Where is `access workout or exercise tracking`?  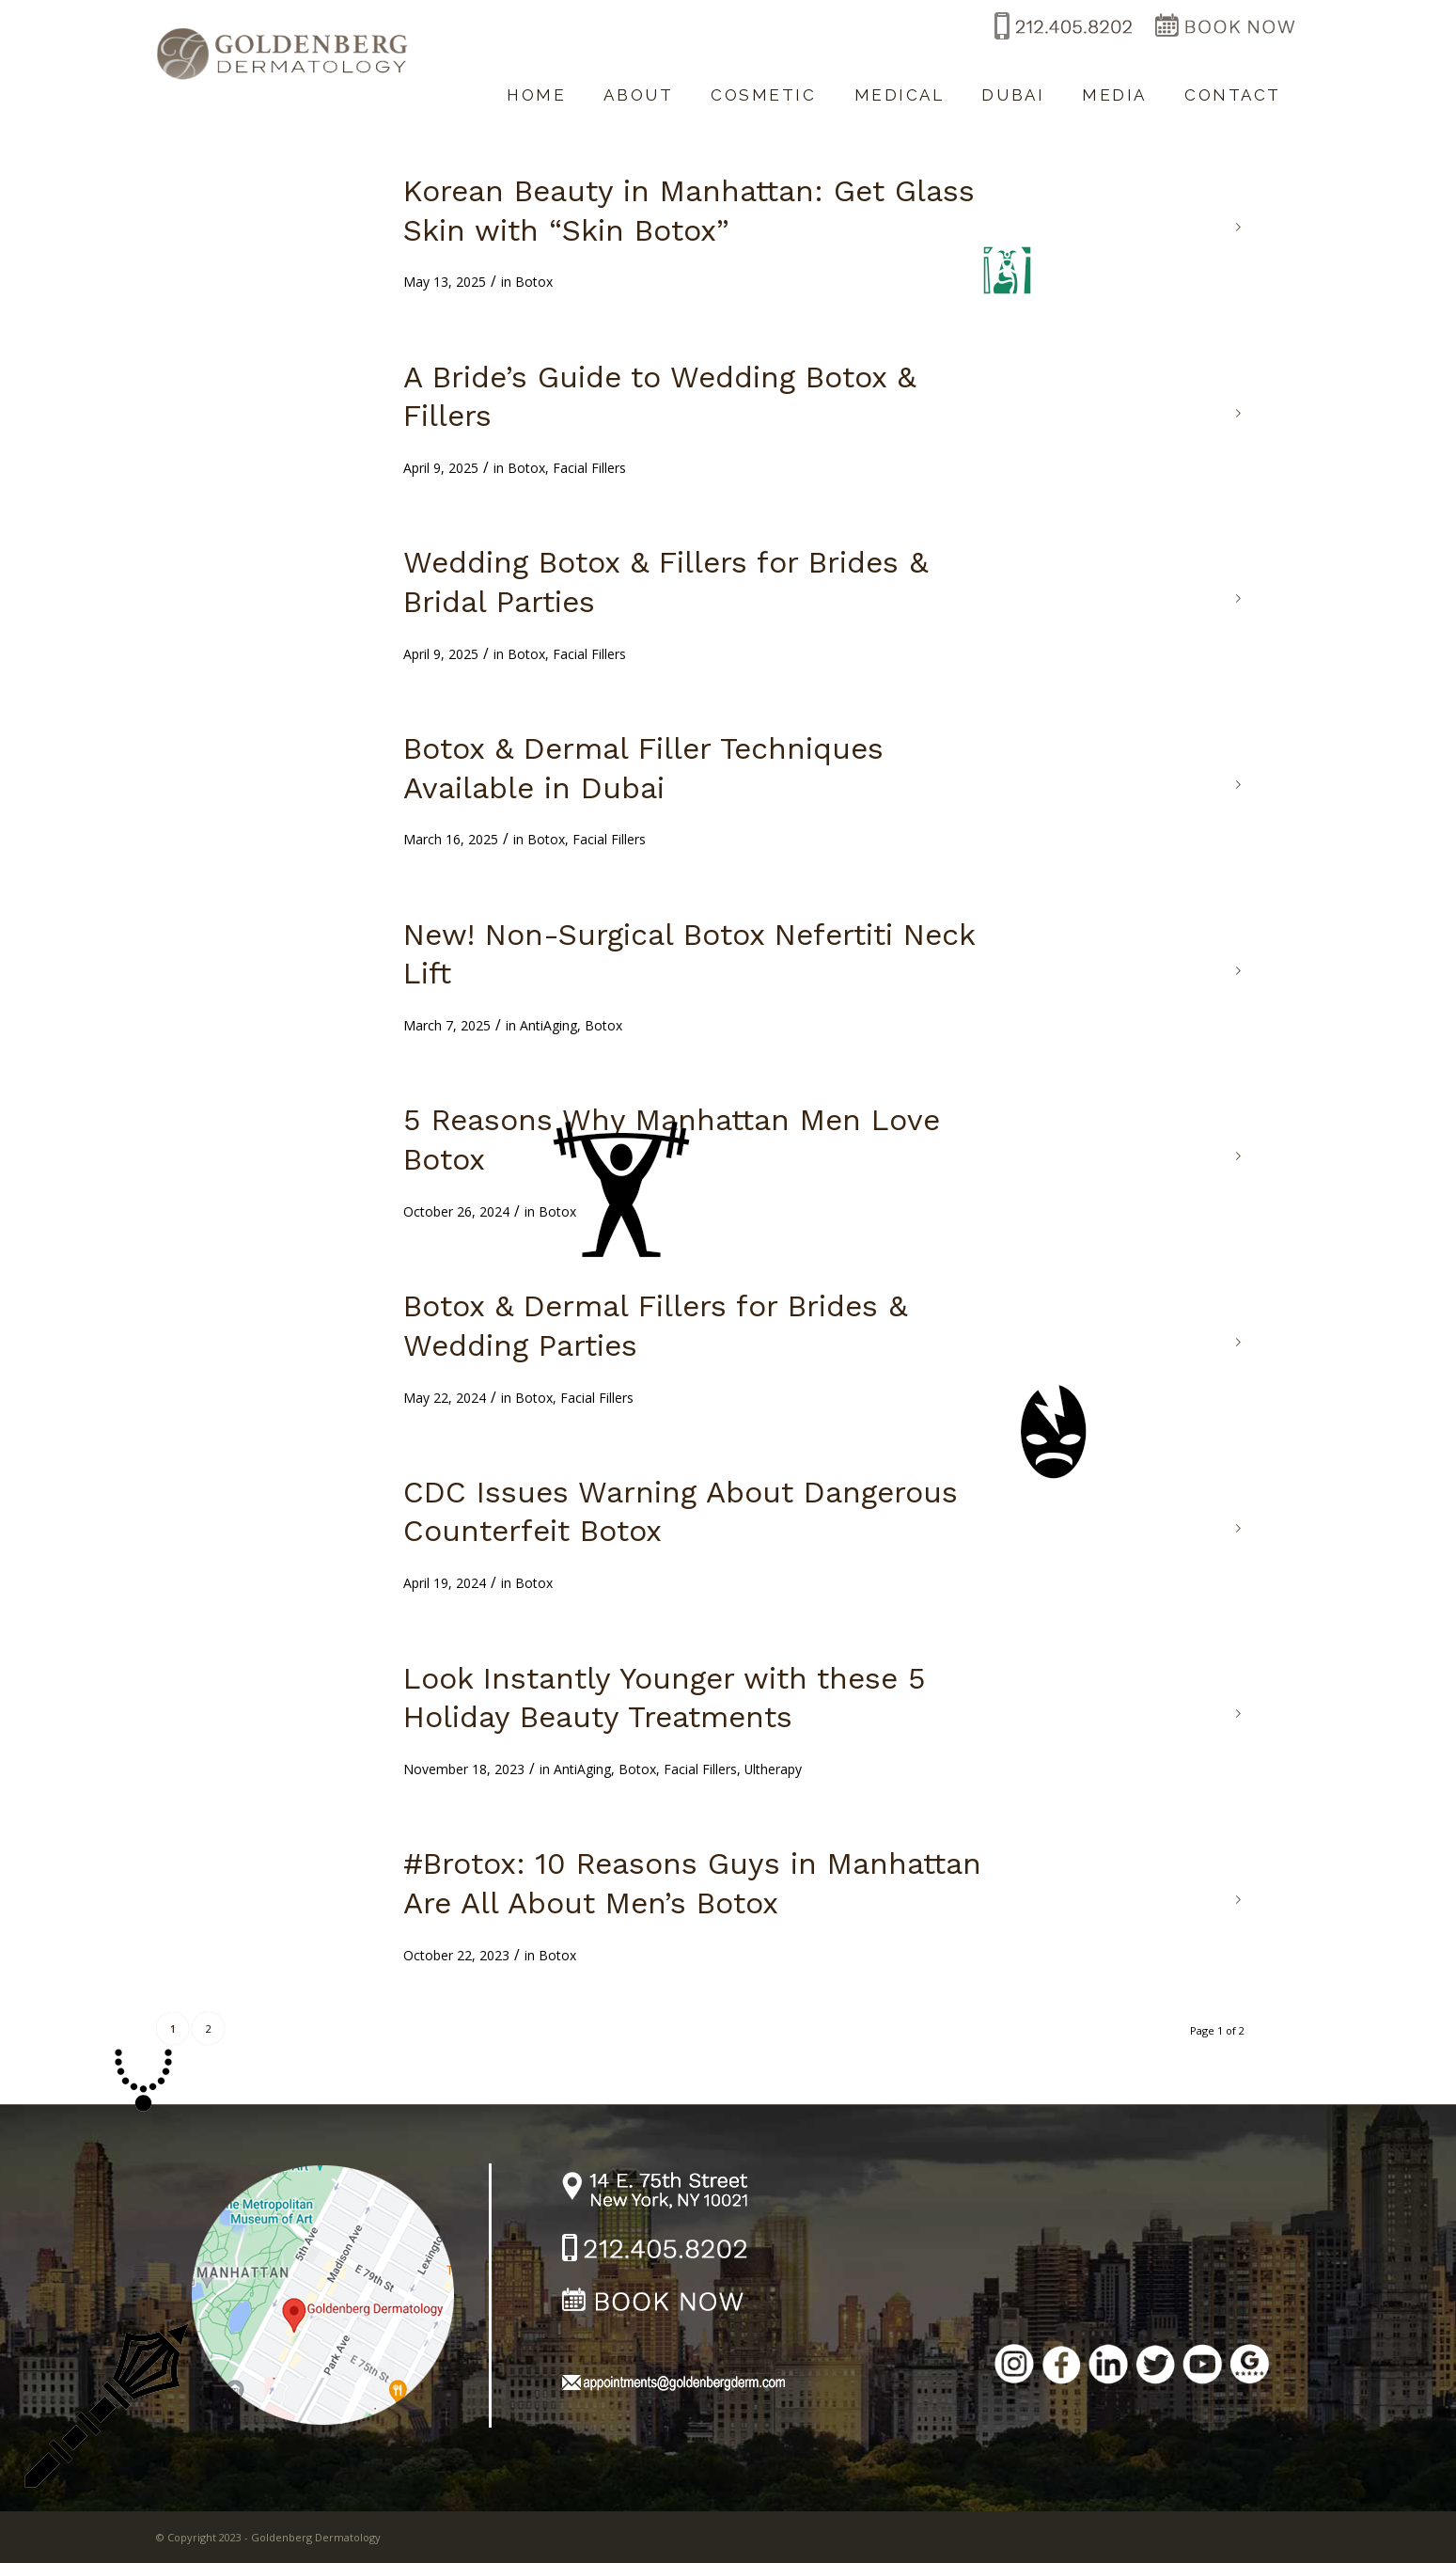
access workout or exercise tracking is located at coordinates (621, 1189).